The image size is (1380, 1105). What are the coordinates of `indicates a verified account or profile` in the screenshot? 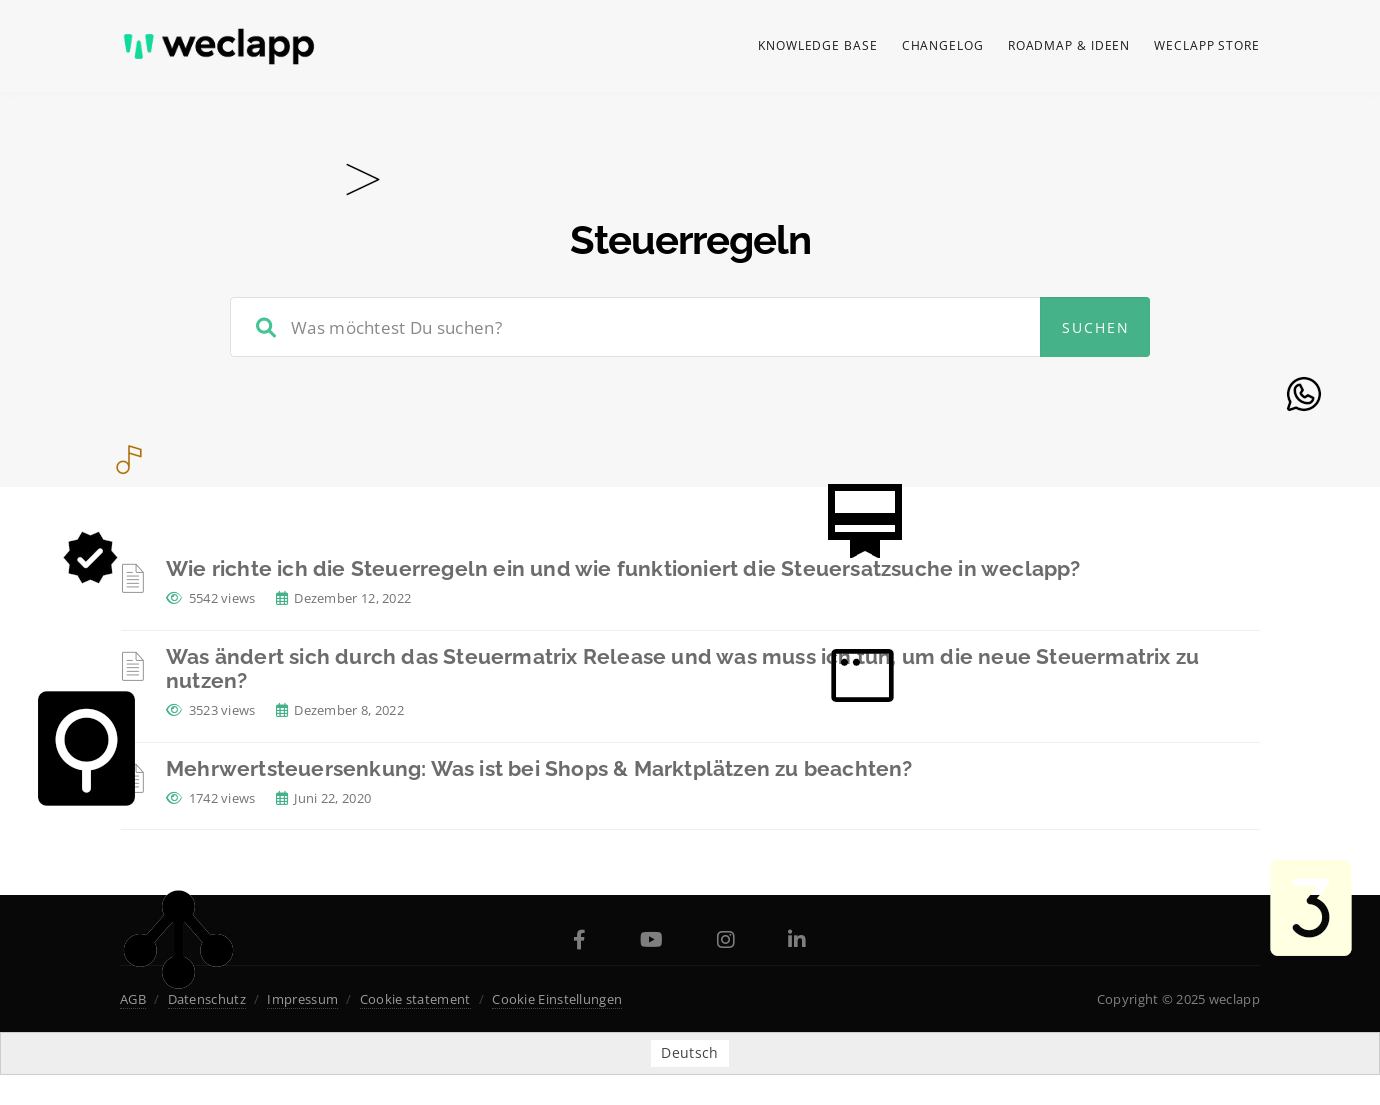 It's located at (90, 557).